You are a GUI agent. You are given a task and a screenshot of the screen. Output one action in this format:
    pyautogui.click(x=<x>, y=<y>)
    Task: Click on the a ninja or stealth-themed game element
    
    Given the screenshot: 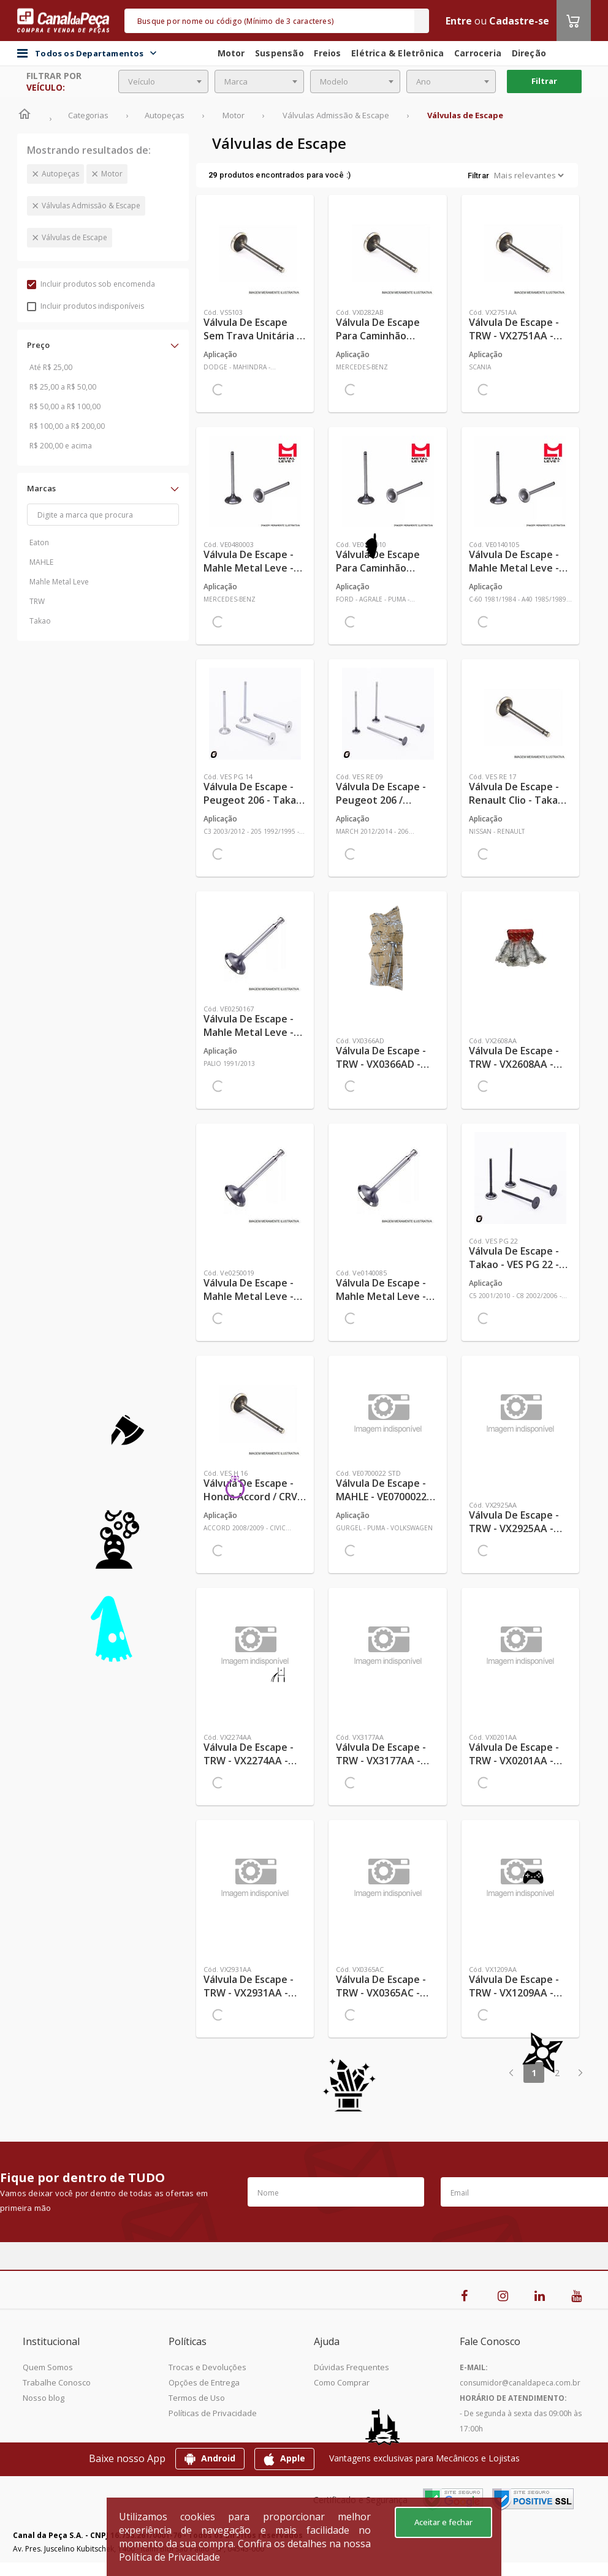 What is the action you would take?
    pyautogui.click(x=543, y=2053)
    